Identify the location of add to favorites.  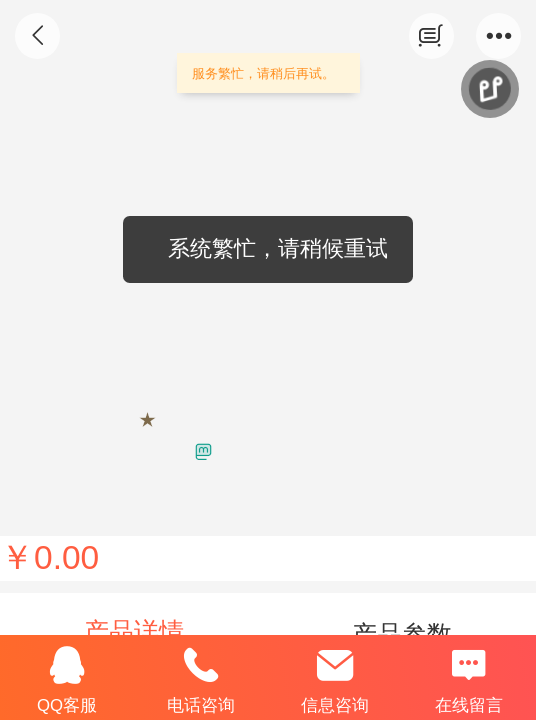
(147, 419).